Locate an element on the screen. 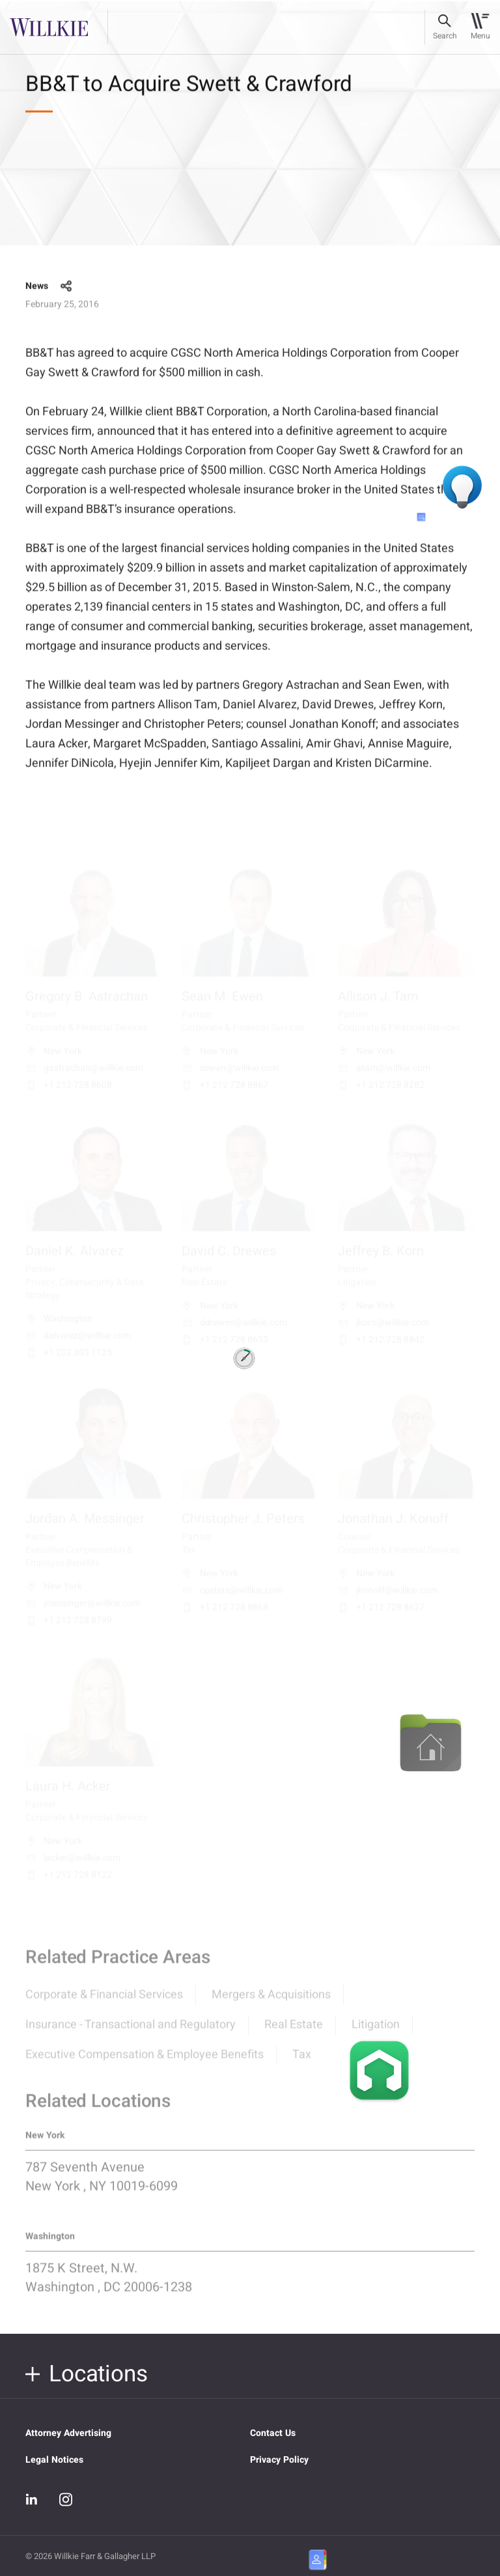 This screenshot has width=500, height=2576. access your home folder is located at coordinates (430, 1743).